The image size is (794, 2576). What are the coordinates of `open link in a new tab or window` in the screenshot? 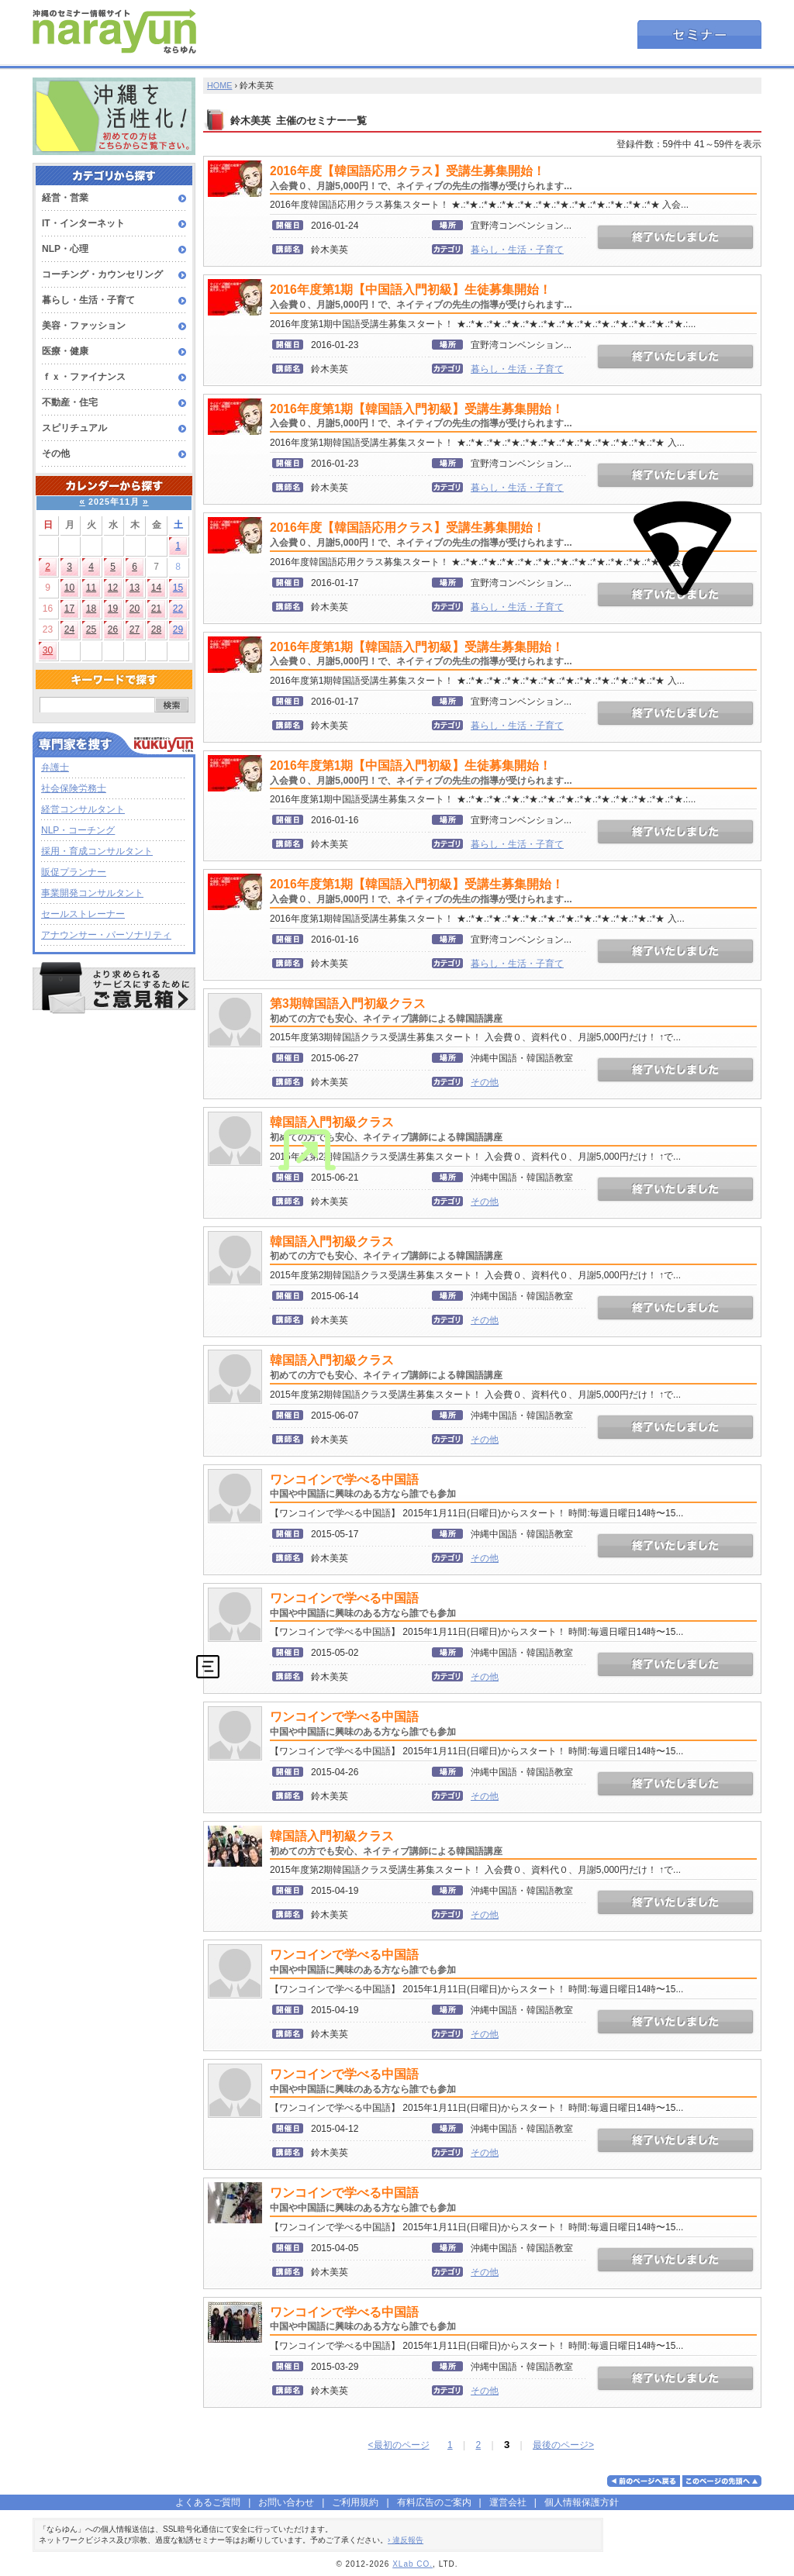 It's located at (307, 1149).